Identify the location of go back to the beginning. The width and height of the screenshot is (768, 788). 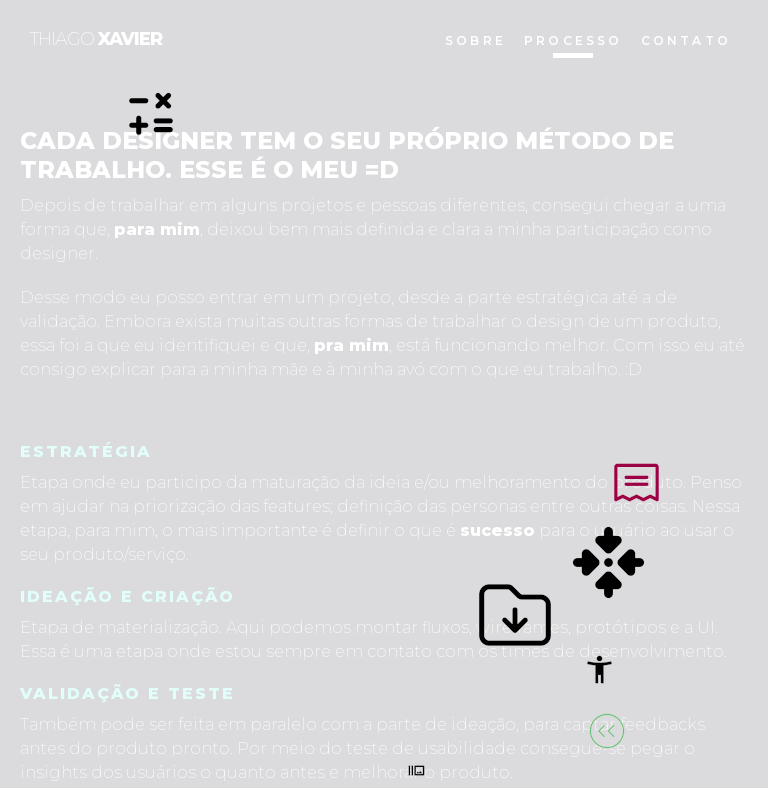
(607, 731).